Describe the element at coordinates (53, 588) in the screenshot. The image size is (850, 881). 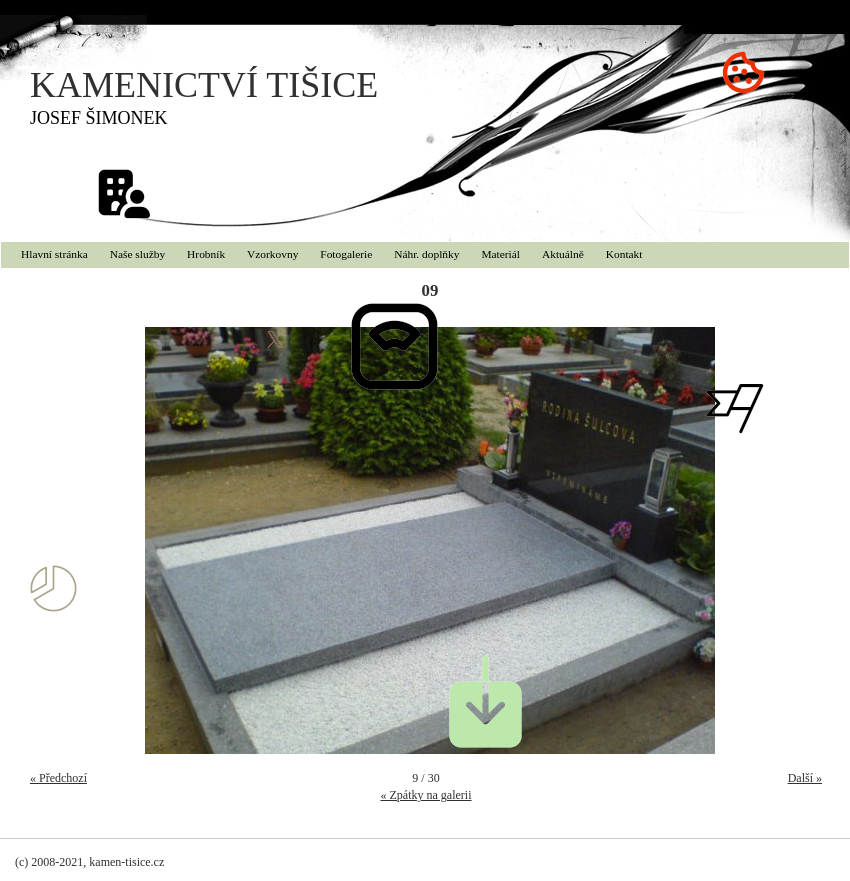
I see `view a segment of analytics data` at that location.